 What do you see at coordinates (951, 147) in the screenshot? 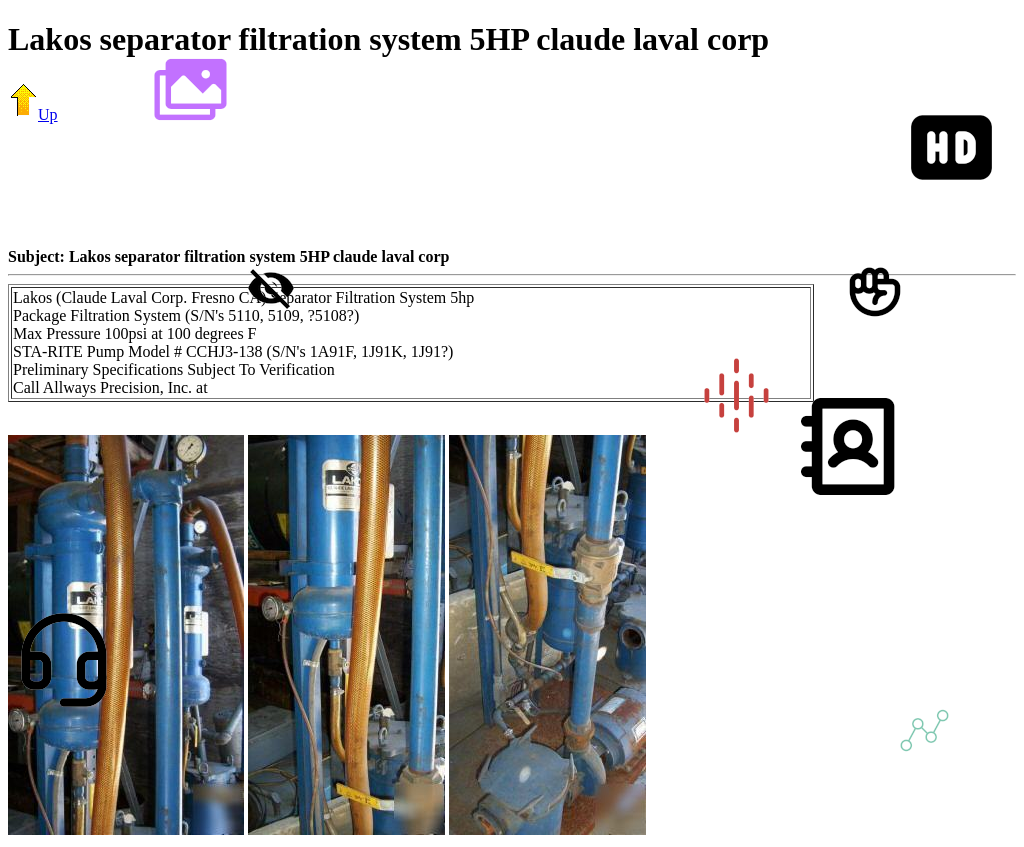
I see `indicates high definition video quality` at bounding box center [951, 147].